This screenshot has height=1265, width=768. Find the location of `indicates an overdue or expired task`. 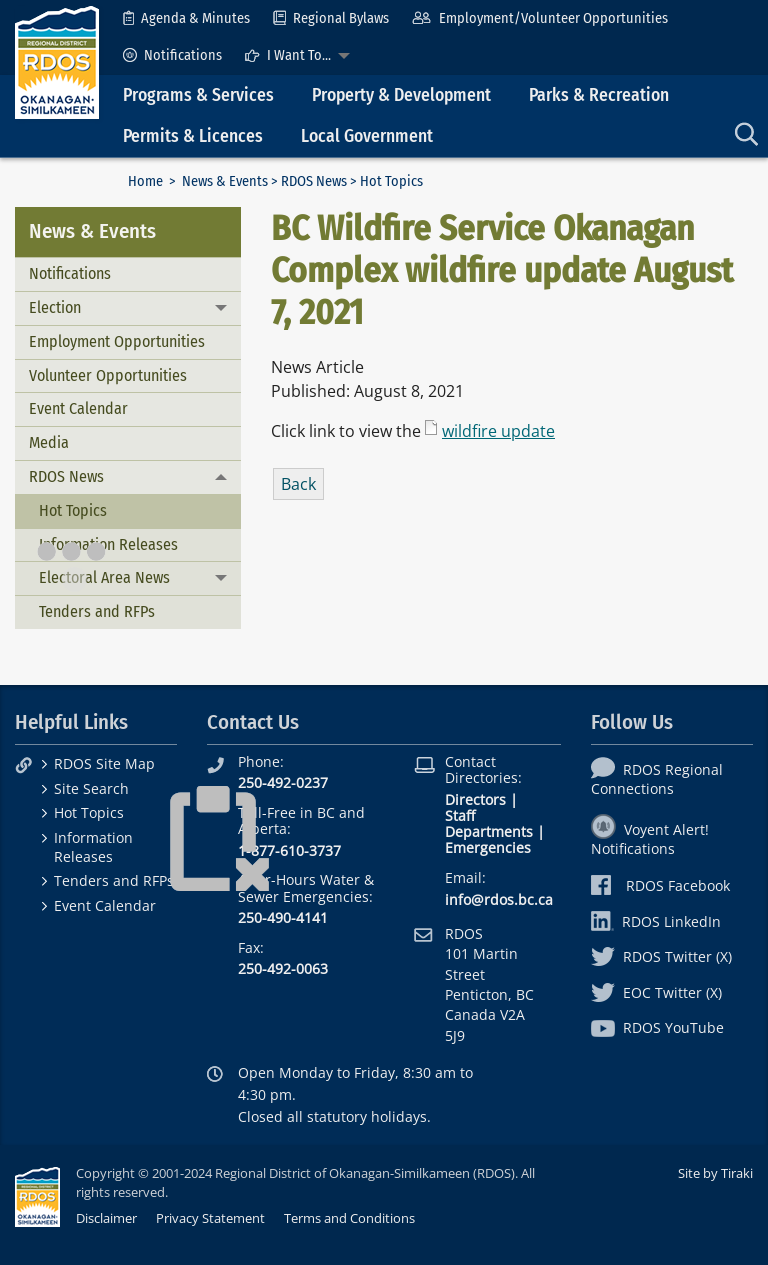

indicates an overdue or expired task is located at coordinates (216, 838).